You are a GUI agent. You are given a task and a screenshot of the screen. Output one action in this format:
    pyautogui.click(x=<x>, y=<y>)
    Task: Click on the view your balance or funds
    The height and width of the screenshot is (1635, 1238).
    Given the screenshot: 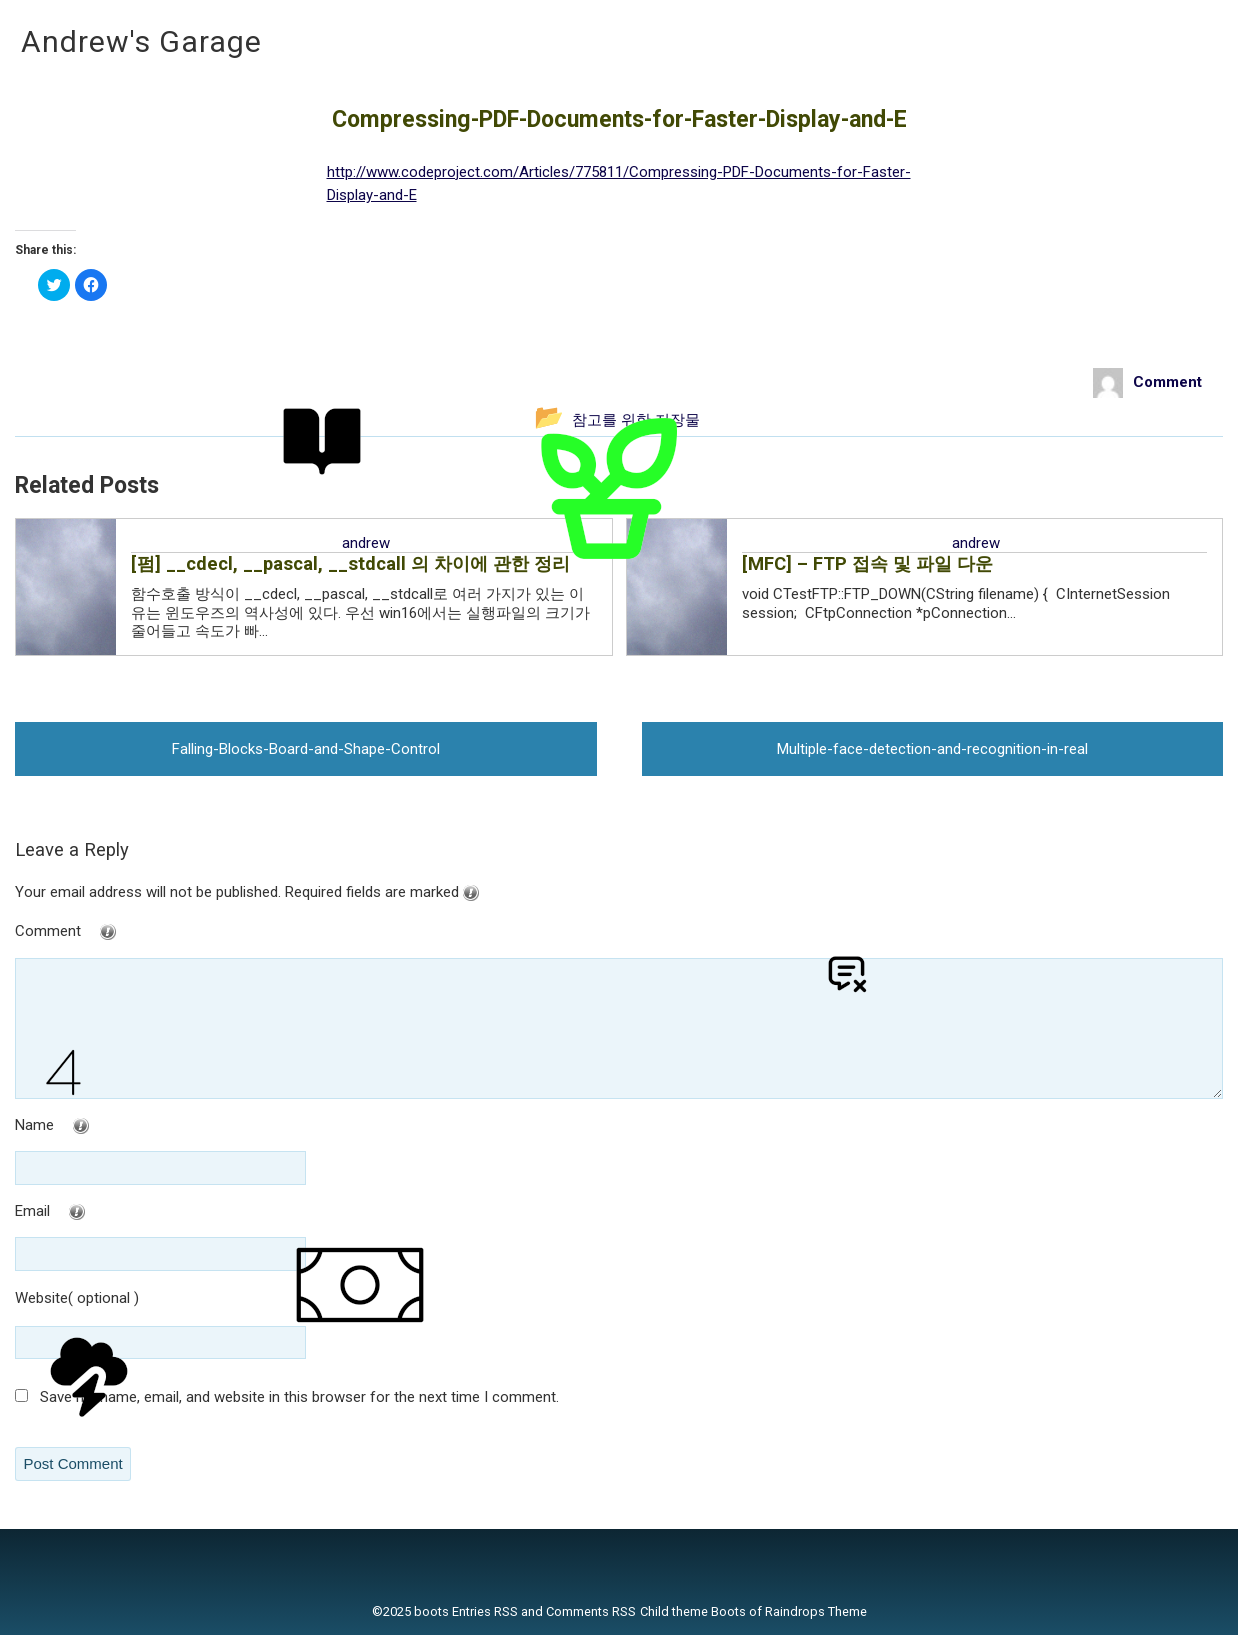 What is the action you would take?
    pyautogui.click(x=360, y=1285)
    